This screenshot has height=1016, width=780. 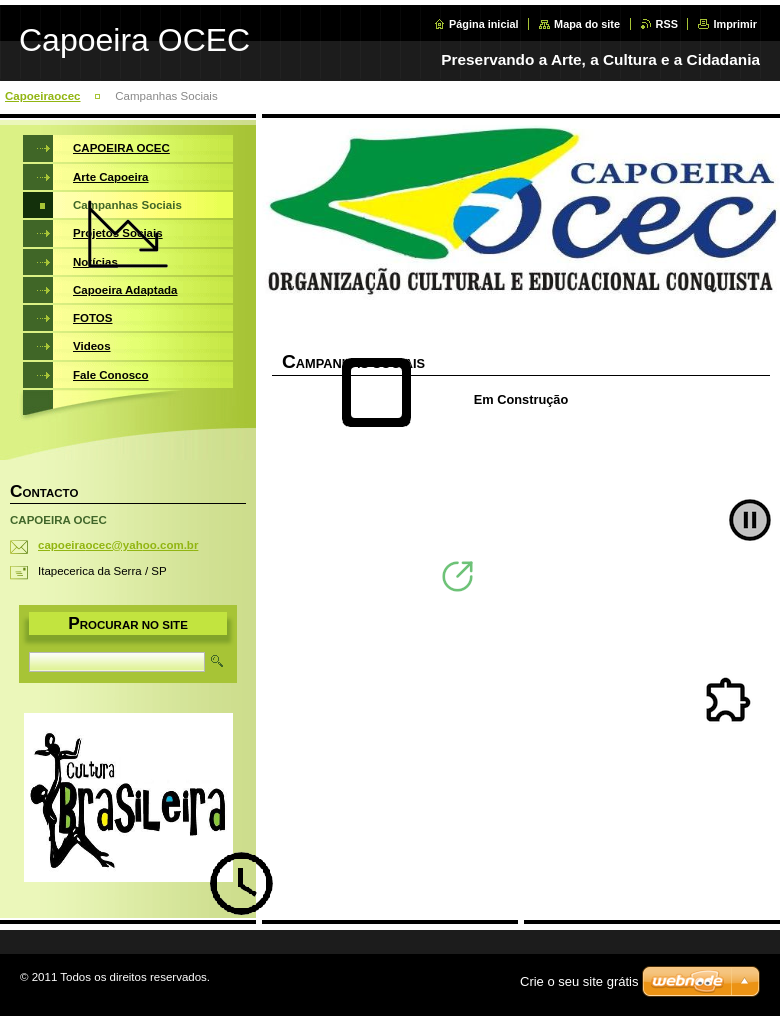 I want to click on open link in new tab or window, so click(x=457, y=576).